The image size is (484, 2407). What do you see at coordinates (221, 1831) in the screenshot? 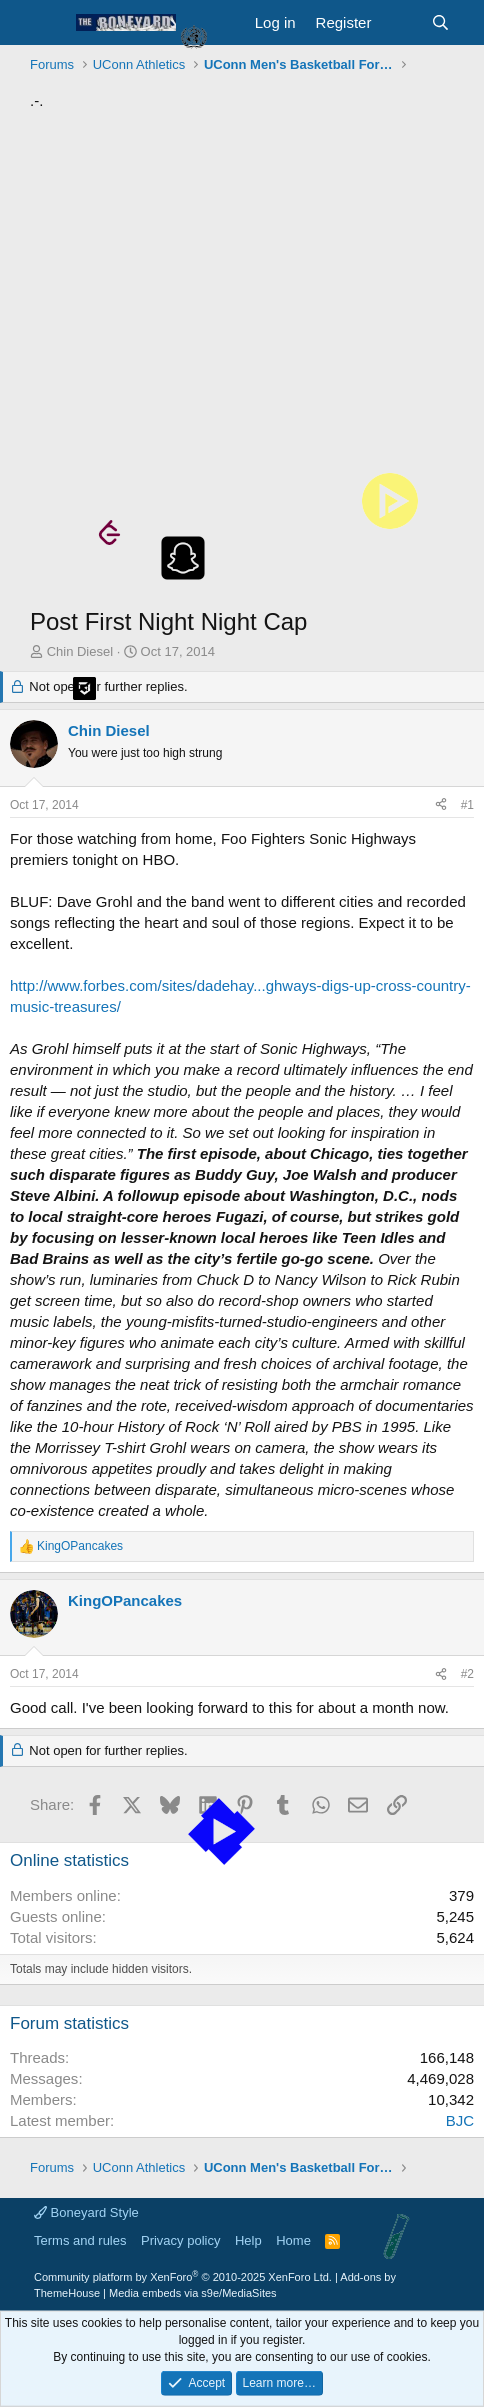
I see `open the Emby media server app` at bounding box center [221, 1831].